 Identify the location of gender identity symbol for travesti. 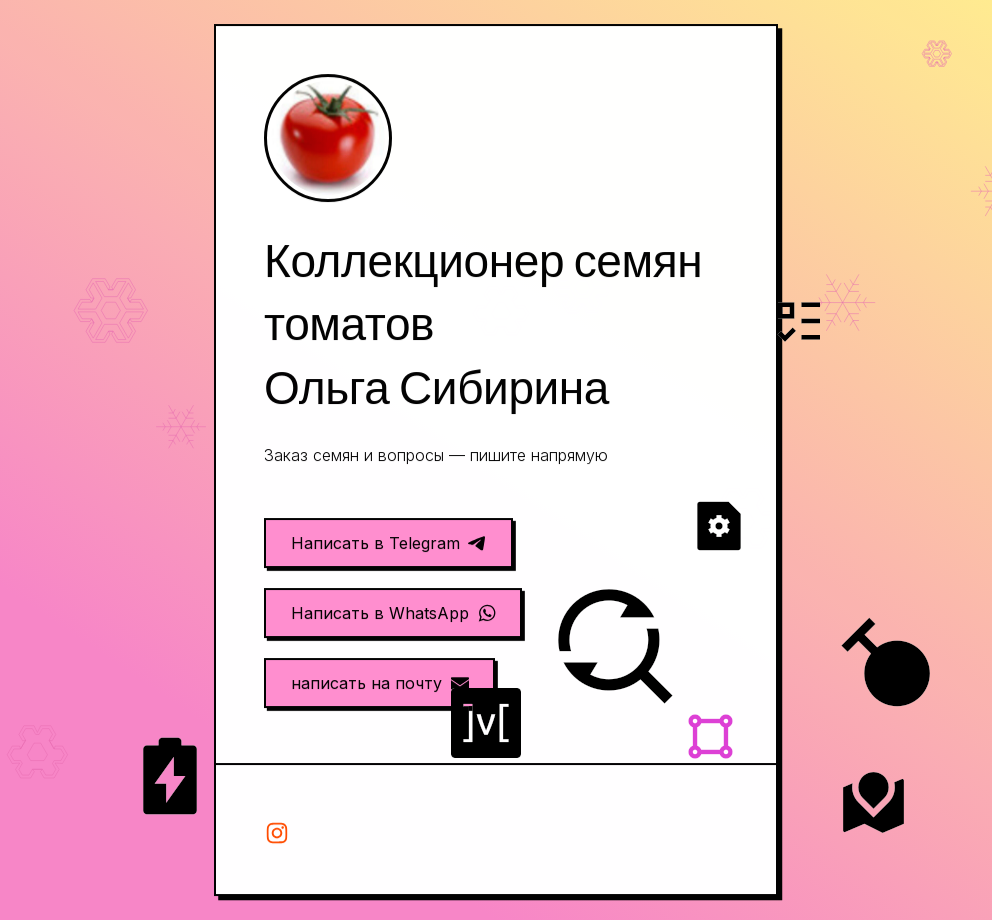
(890, 662).